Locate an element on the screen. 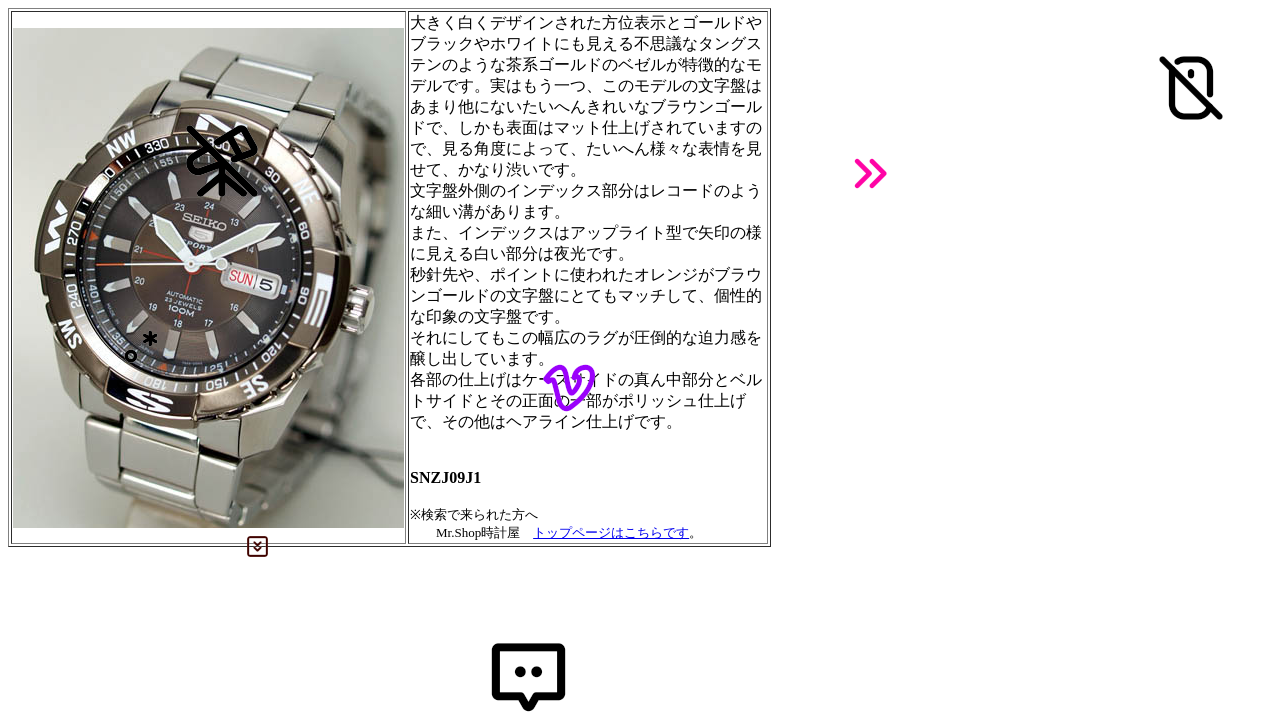 The height and width of the screenshot is (720, 1280). open Vimeo app or website is located at coordinates (569, 388).